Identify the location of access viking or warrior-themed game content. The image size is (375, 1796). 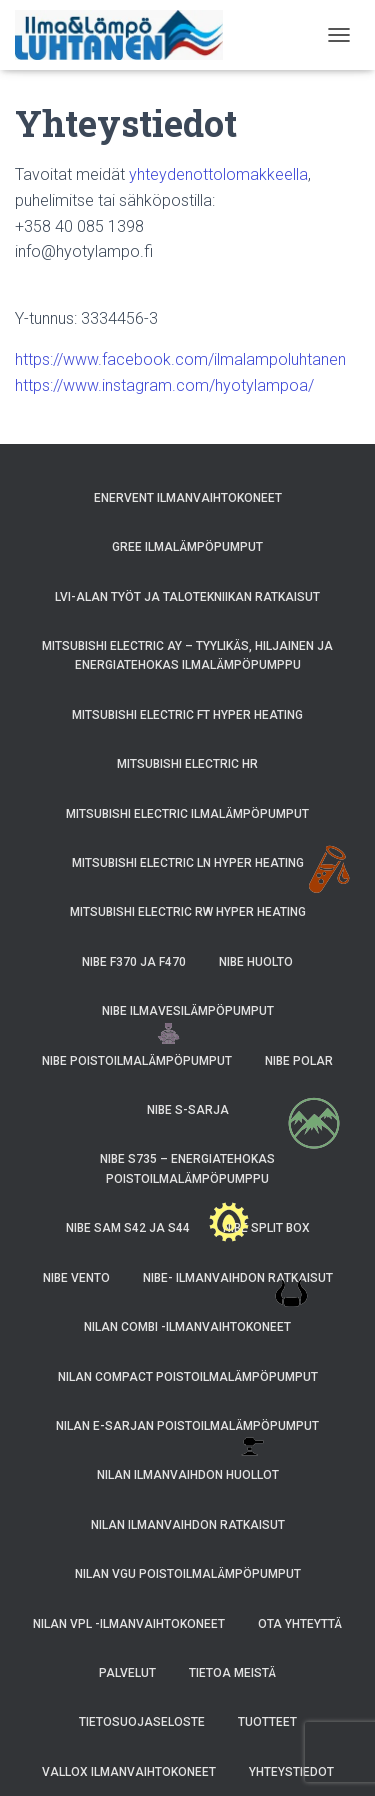
(291, 1293).